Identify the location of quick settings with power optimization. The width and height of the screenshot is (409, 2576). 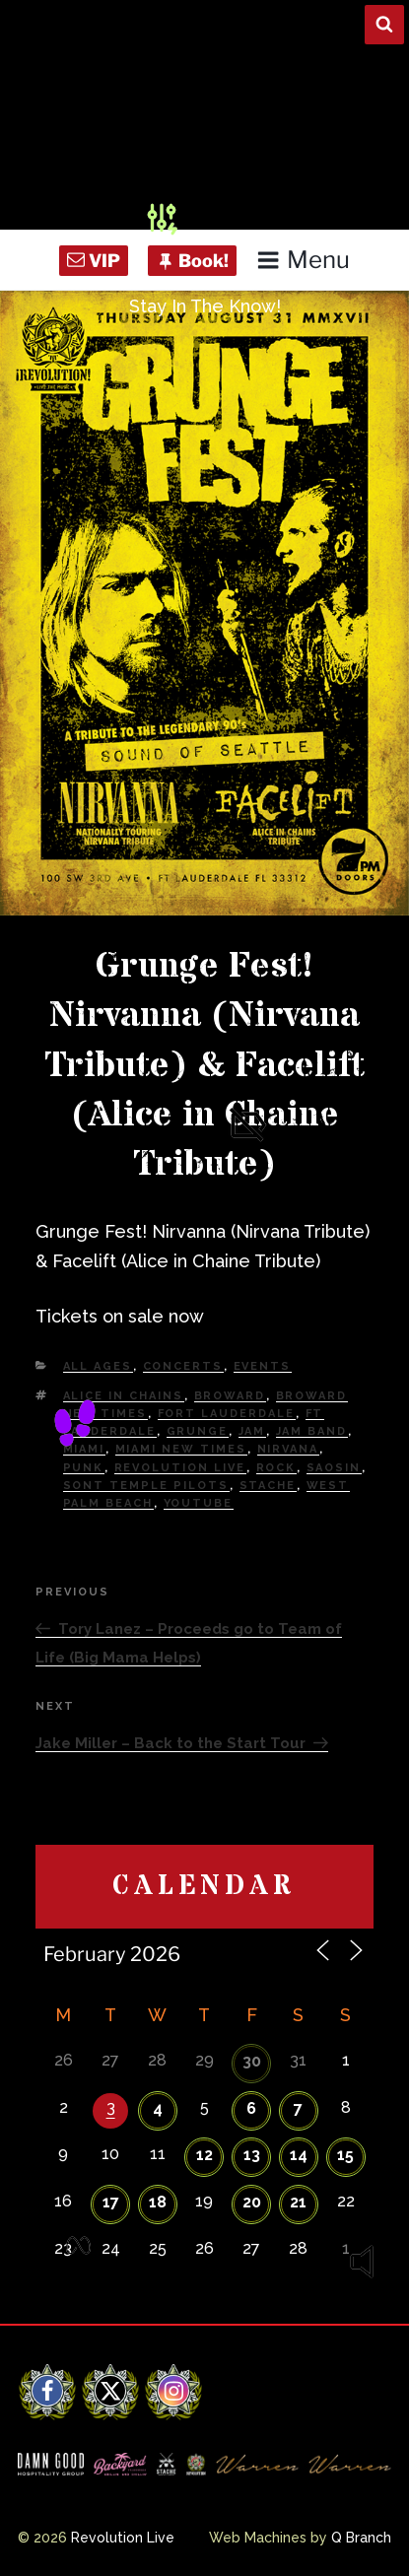
(162, 218).